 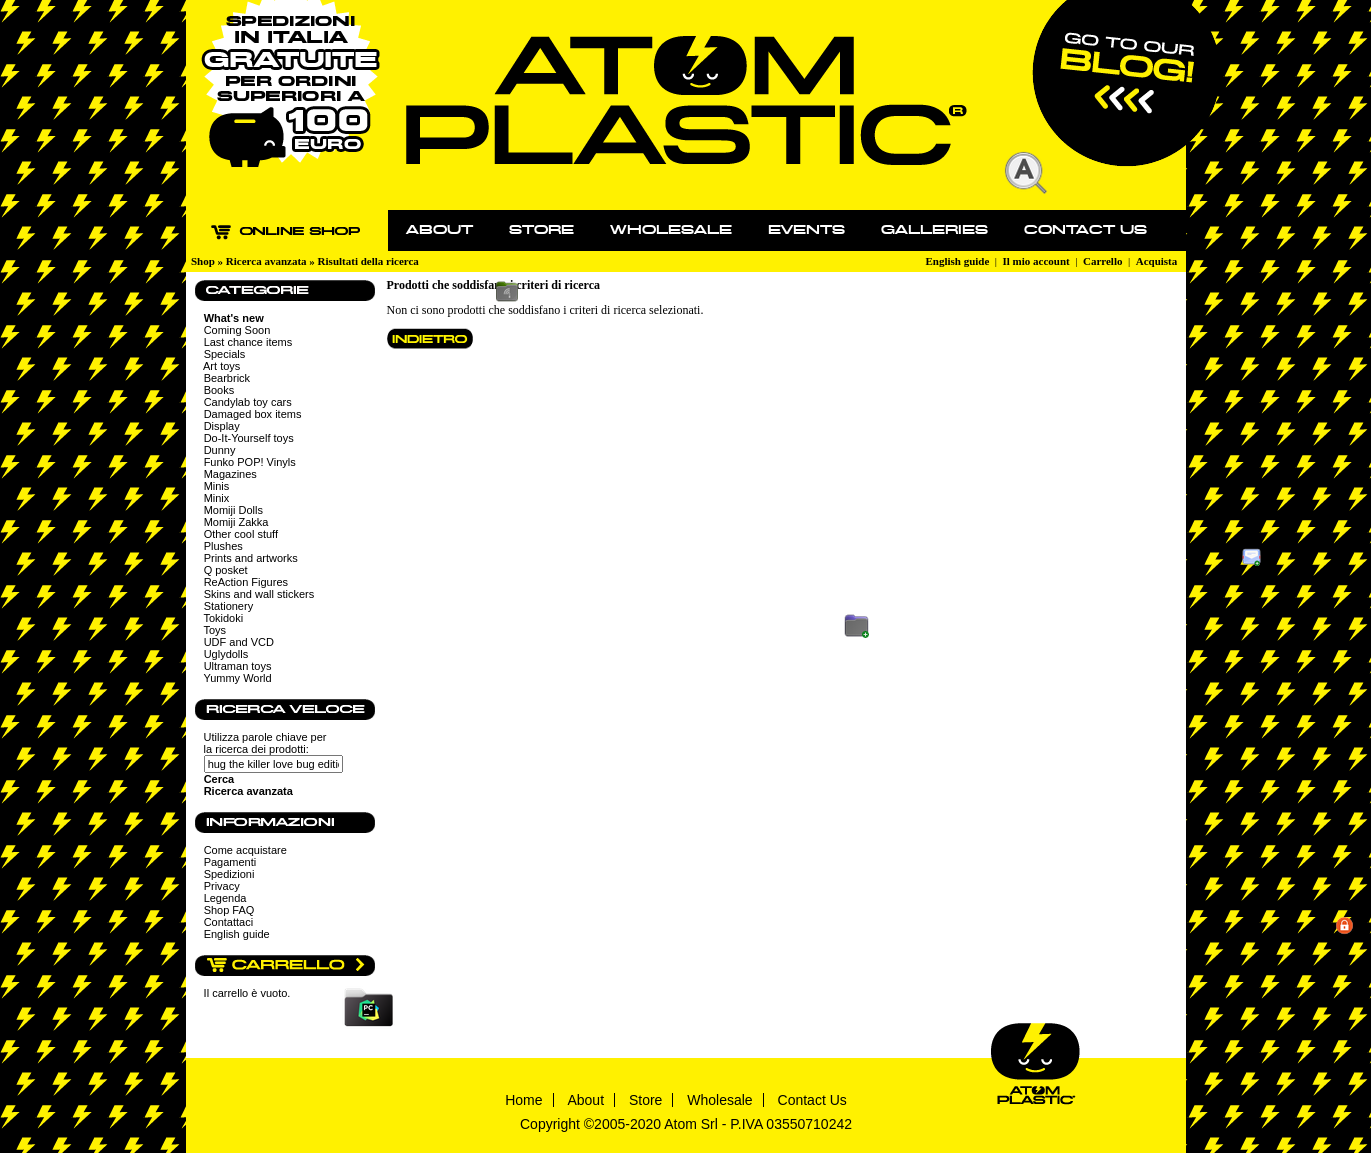 I want to click on open insync cloud sync folder, so click(x=507, y=291).